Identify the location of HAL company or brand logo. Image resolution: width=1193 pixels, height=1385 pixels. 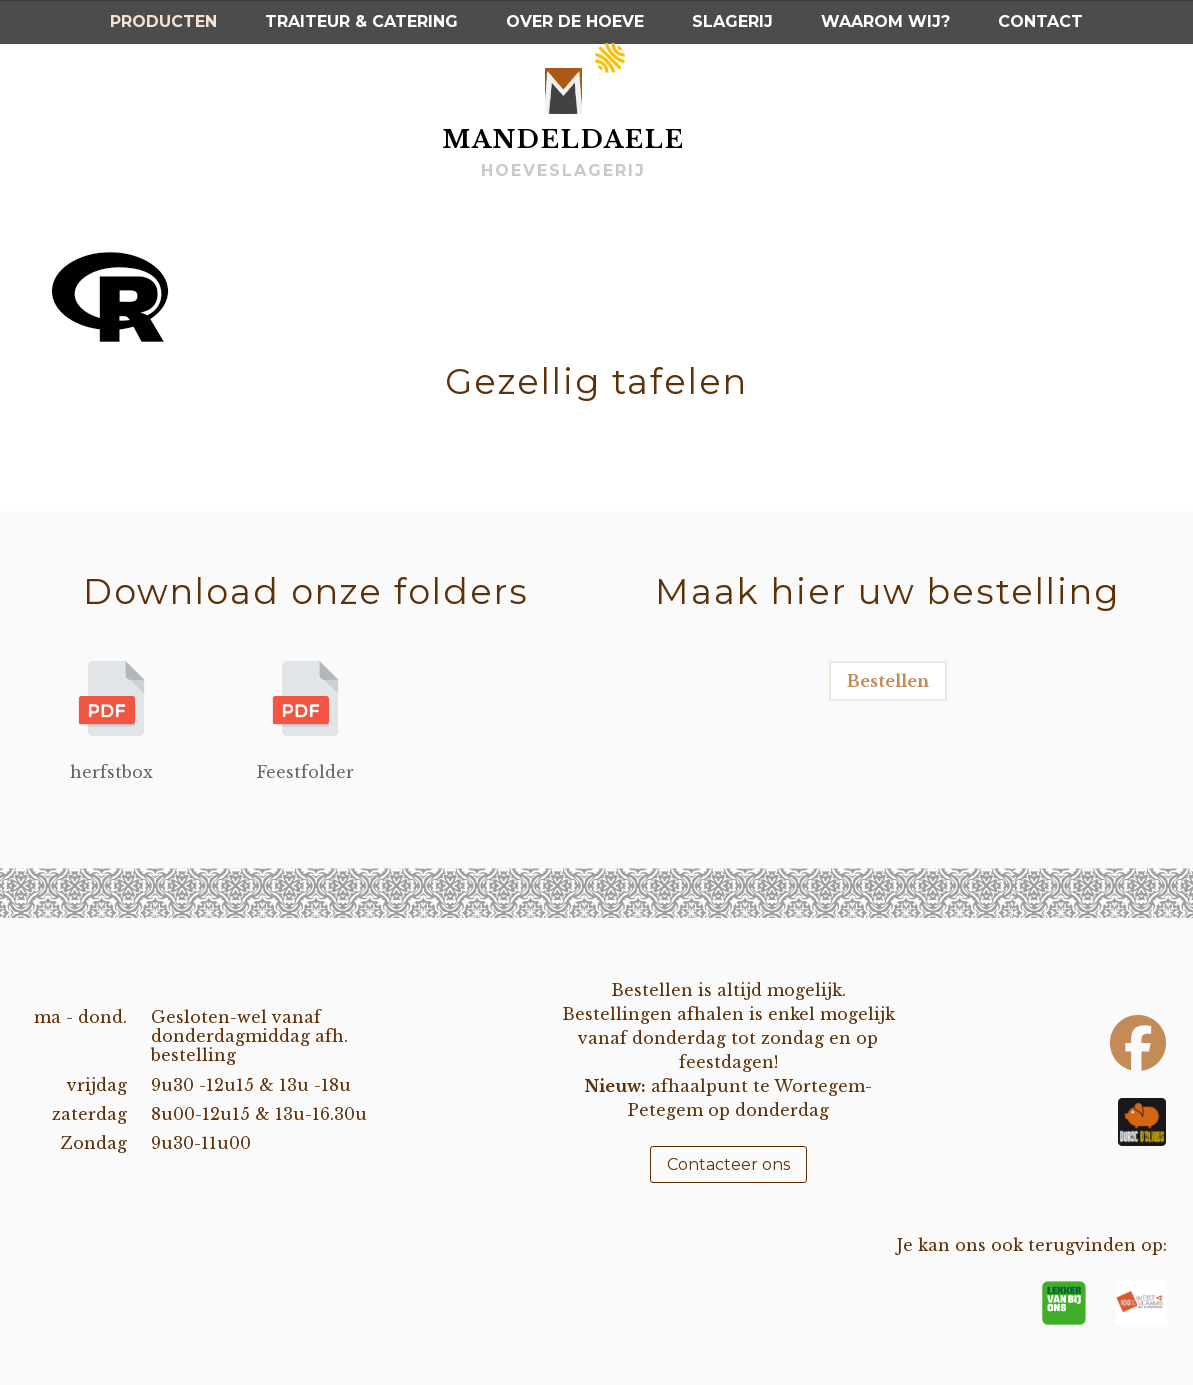
(610, 58).